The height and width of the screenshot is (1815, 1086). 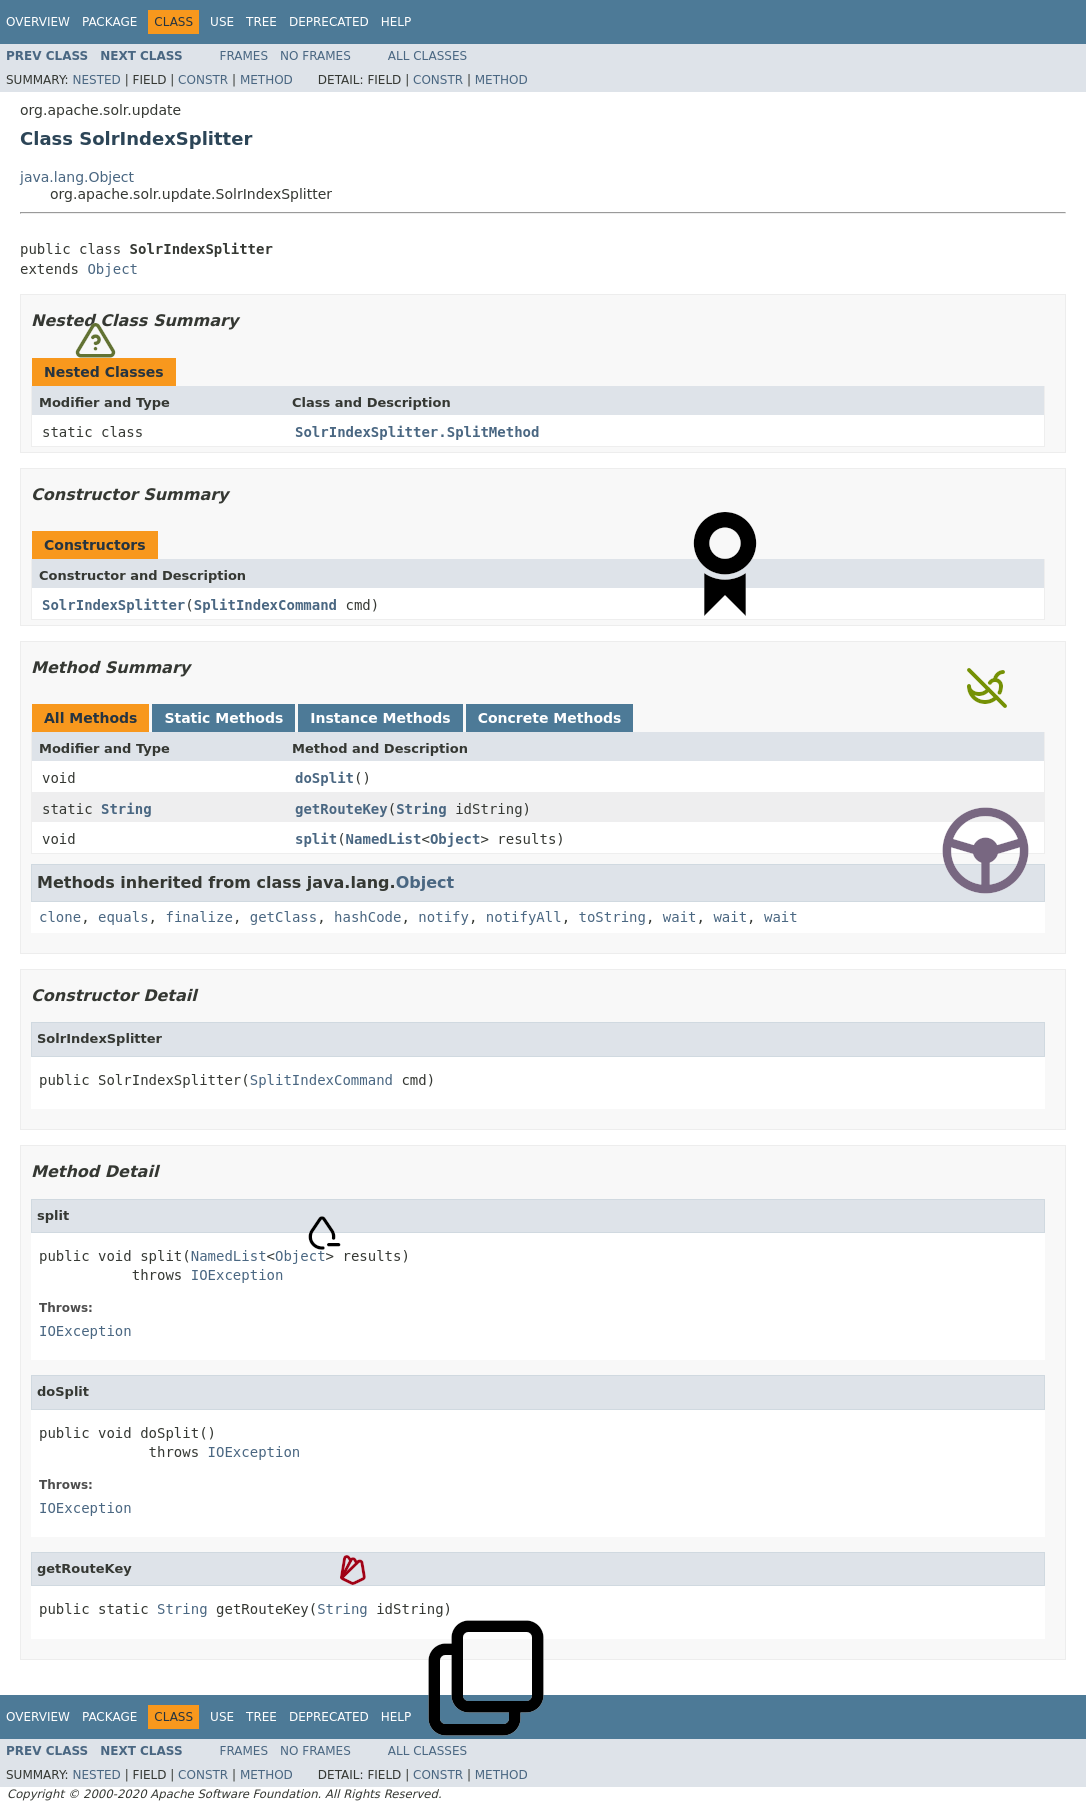 I want to click on access firebase console or services, so click(x=353, y=1570).